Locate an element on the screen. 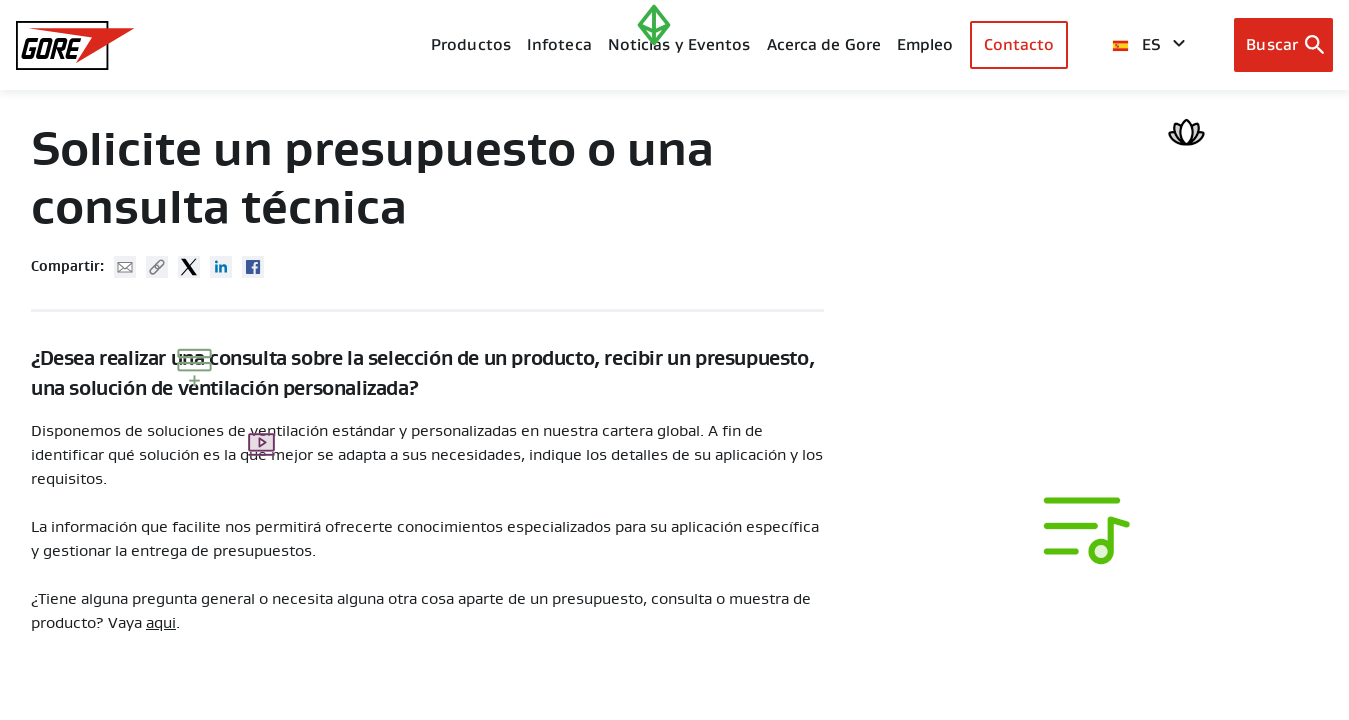 The image size is (1349, 720). add a new row to the bottom of a table is located at coordinates (194, 364).